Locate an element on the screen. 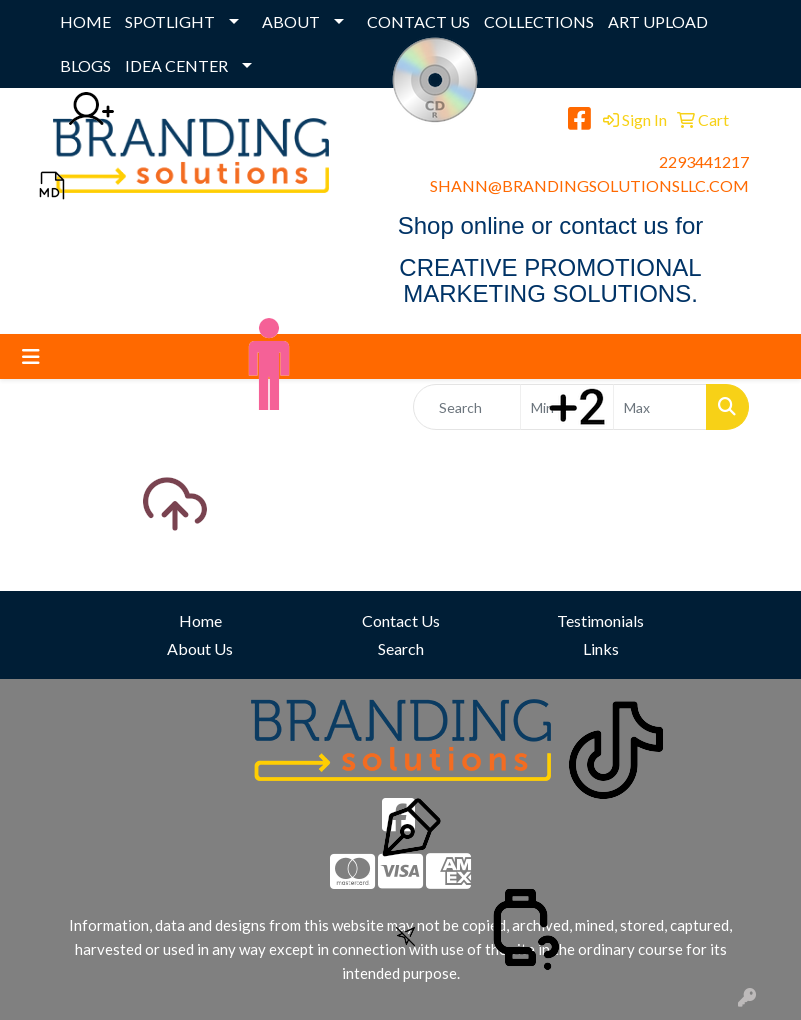 The image size is (801, 1020). increase exposure by 2 stops is located at coordinates (577, 408).